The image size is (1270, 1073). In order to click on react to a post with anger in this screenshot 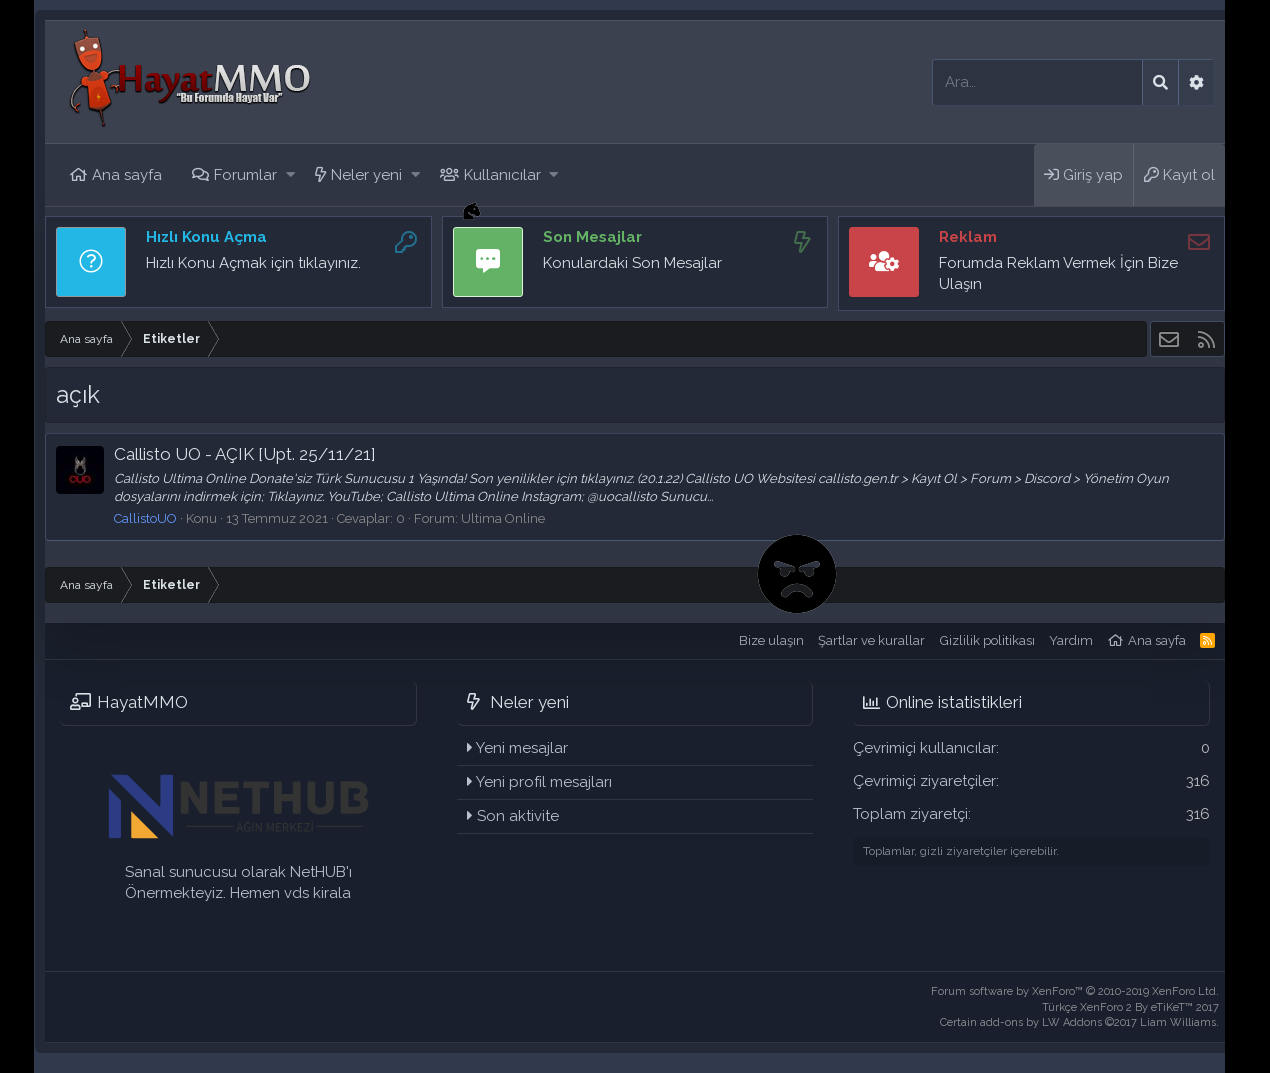, I will do `click(797, 574)`.